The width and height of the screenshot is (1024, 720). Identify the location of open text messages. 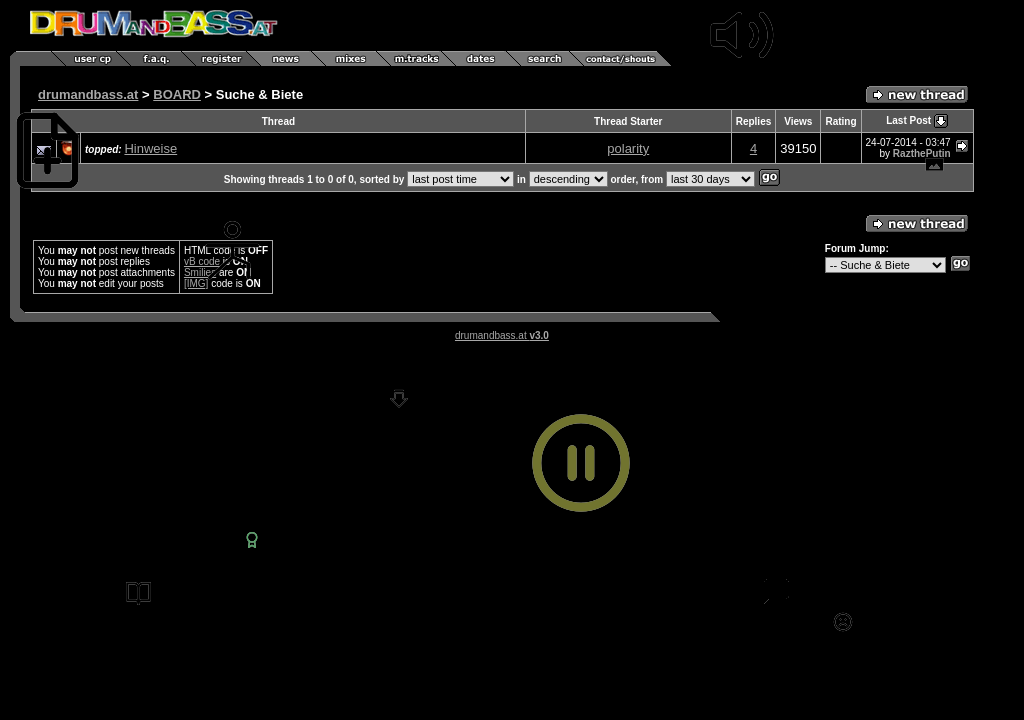
(776, 591).